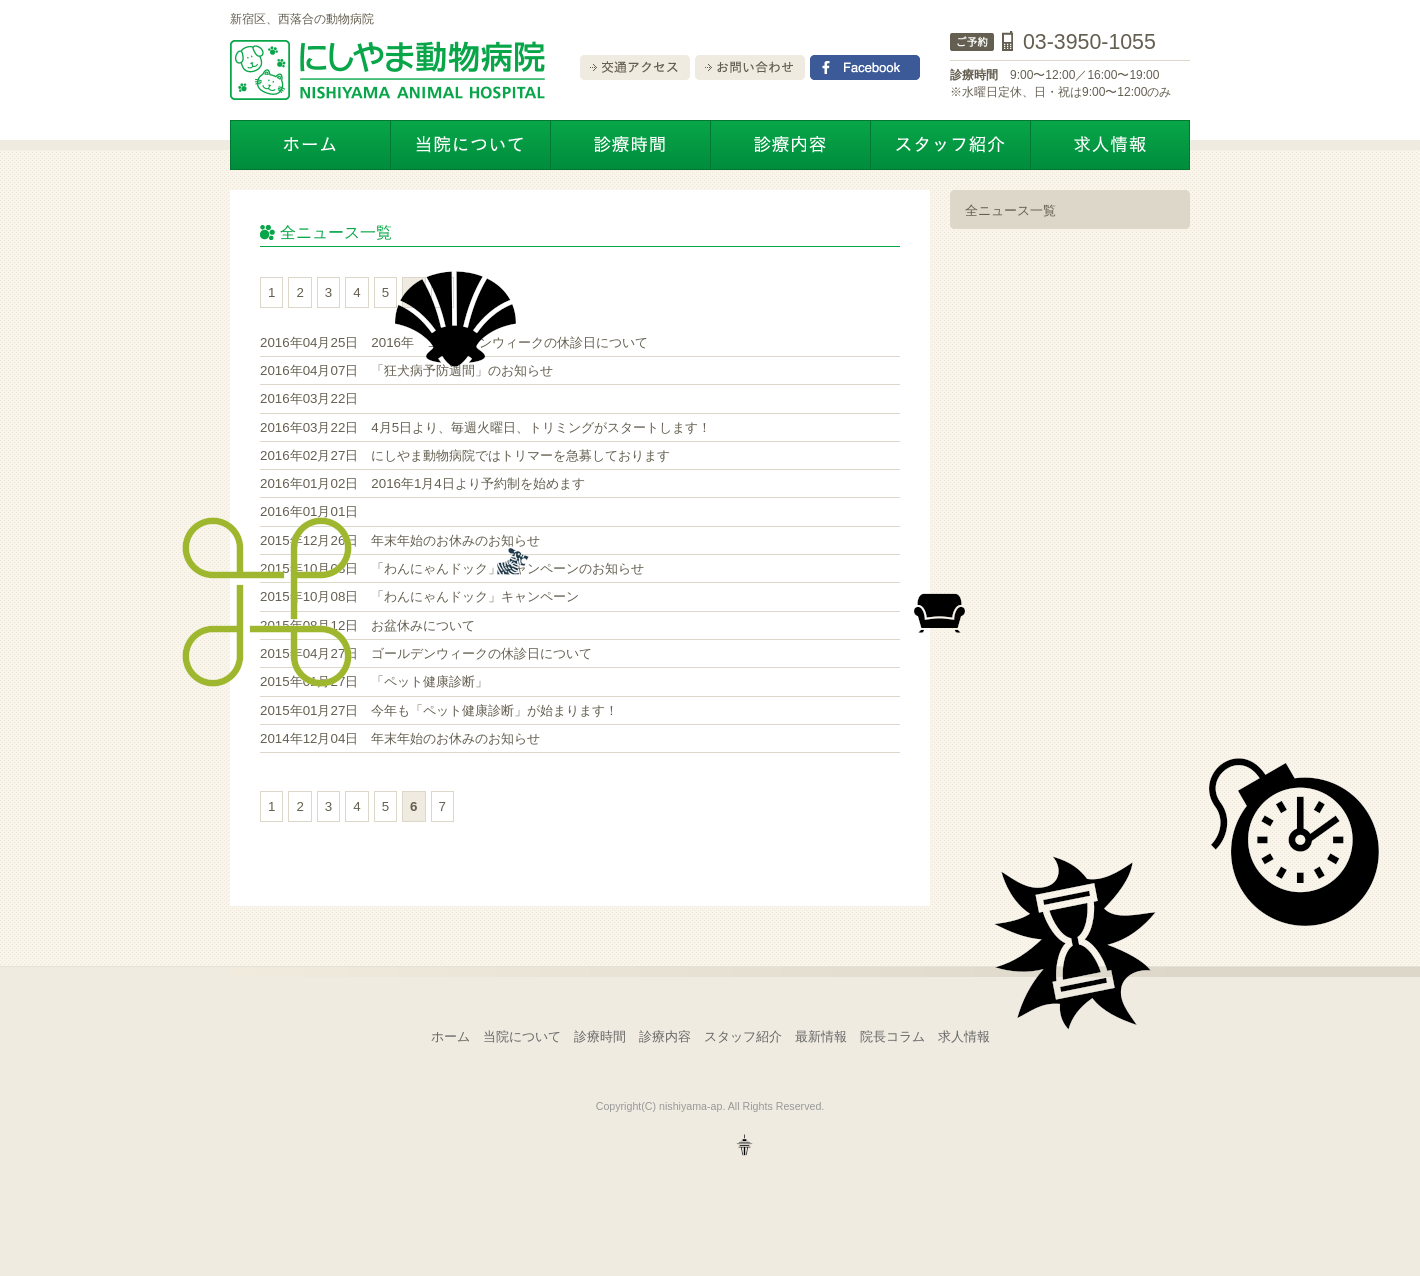  I want to click on view Seattle location or destination, so click(744, 1144).